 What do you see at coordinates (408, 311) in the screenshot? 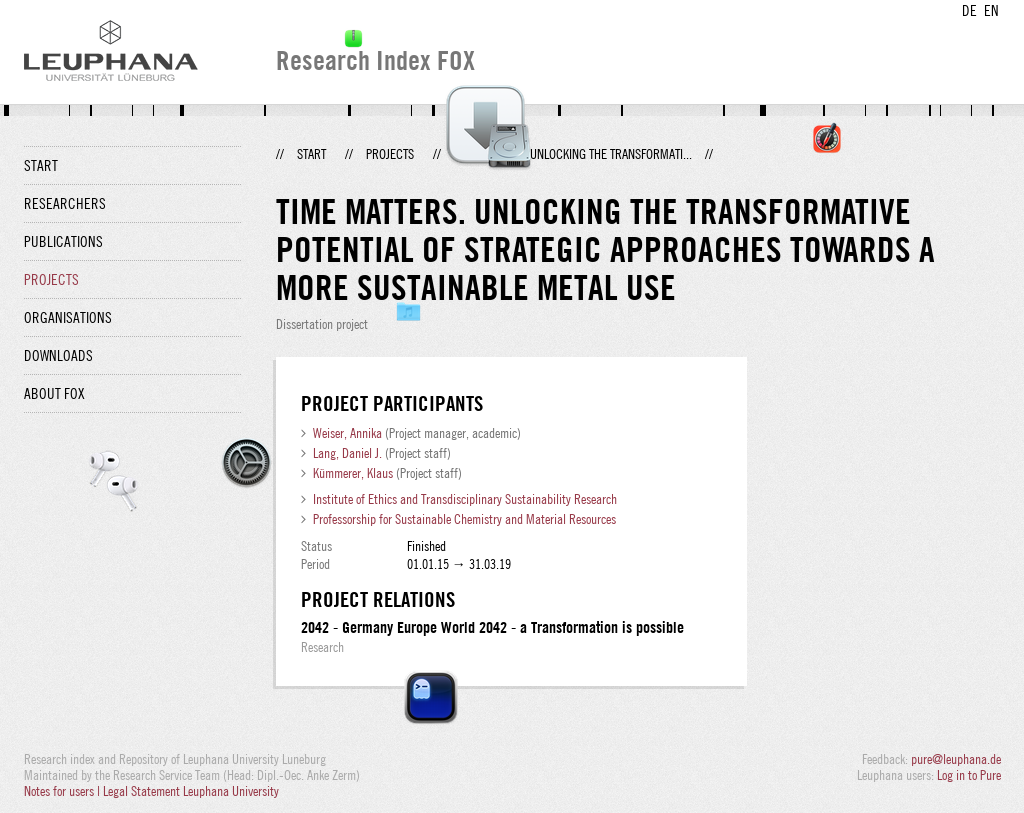
I see `open your music folder` at bounding box center [408, 311].